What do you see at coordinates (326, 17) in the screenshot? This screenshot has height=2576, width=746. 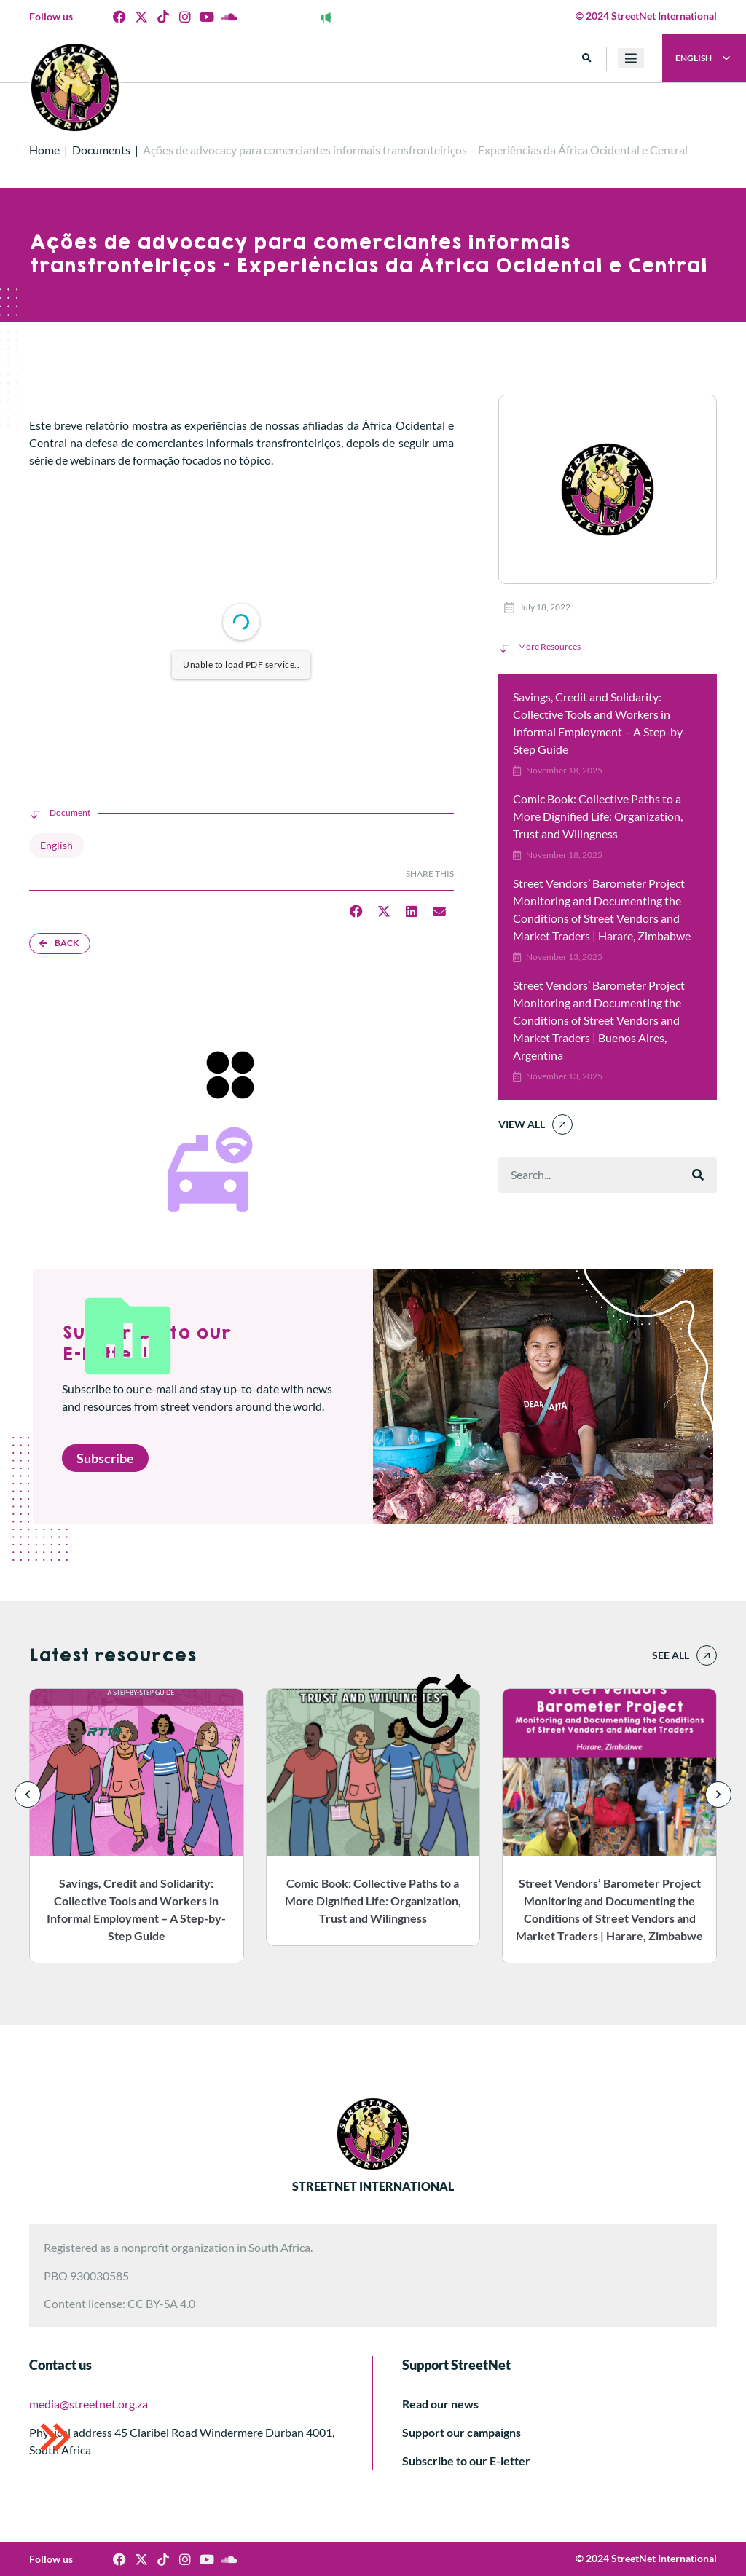 I see `make an announcement or broadcast` at bounding box center [326, 17].